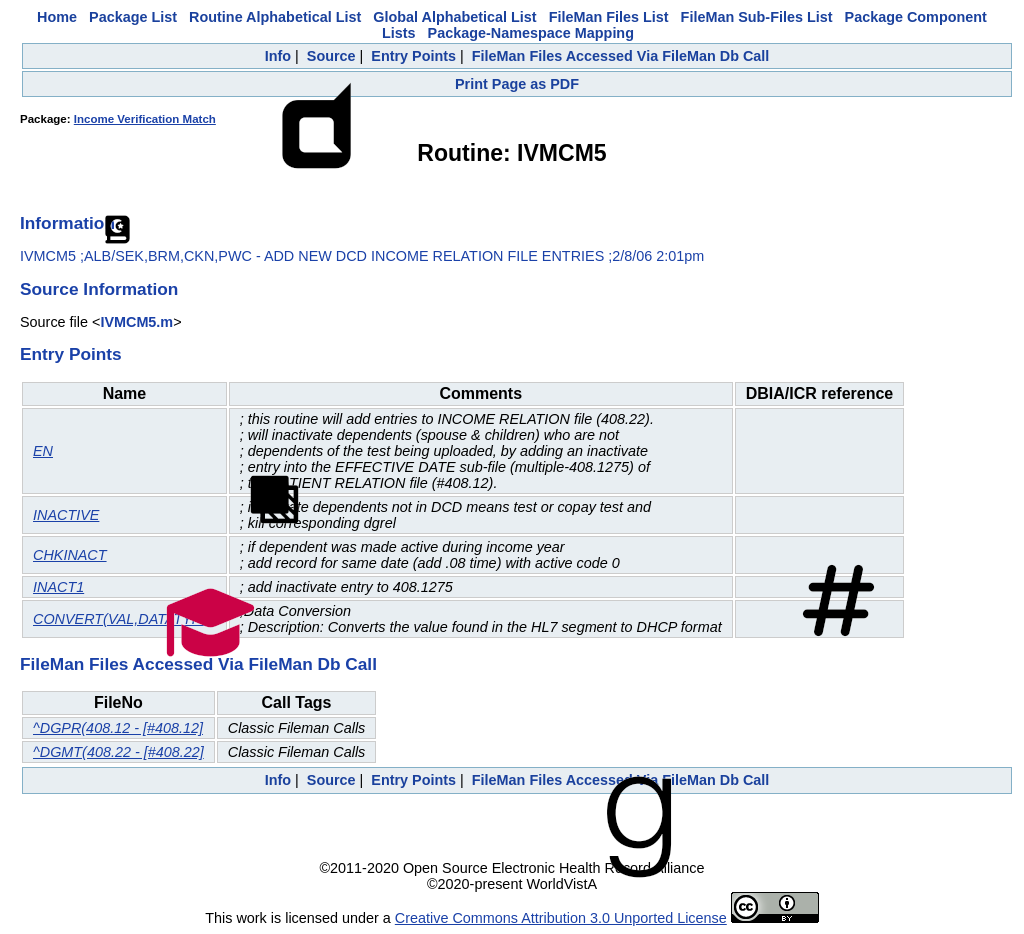 This screenshot has width=1024, height=934. Describe the element at coordinates (838, 600) in the screenshot. I see `add or search hashtags` at that location.